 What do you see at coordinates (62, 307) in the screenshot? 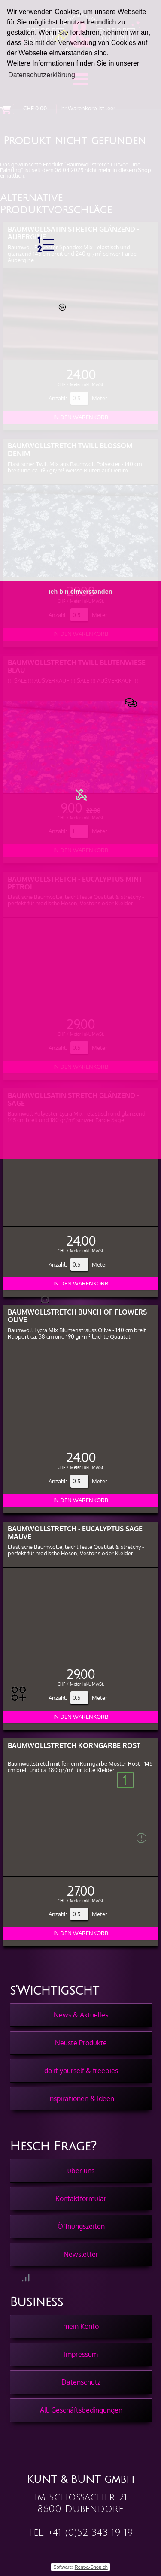
I see `open Spotify` at bounding box center [62, 307].